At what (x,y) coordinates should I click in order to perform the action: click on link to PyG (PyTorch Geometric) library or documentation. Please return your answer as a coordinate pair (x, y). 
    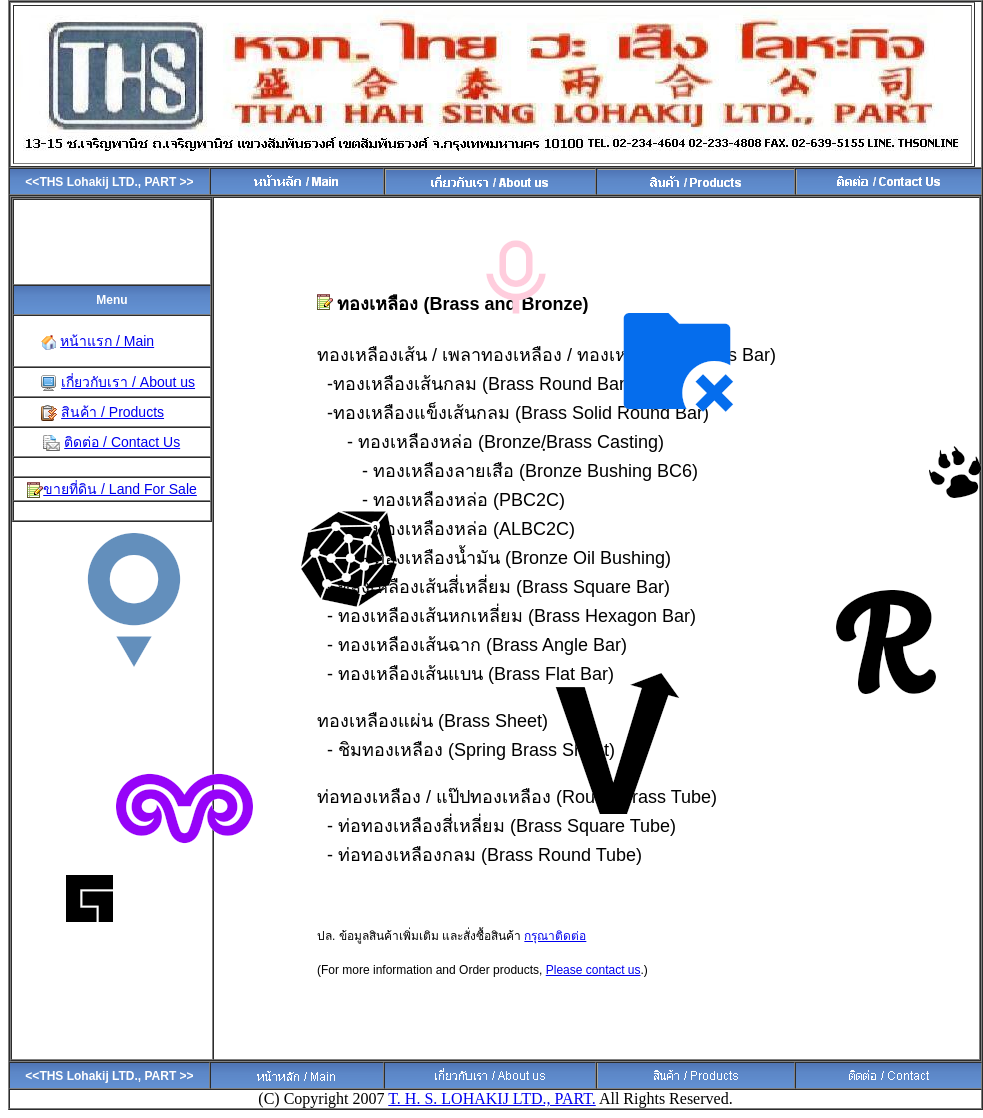
    Looking at the image, I should click on (349, 559).